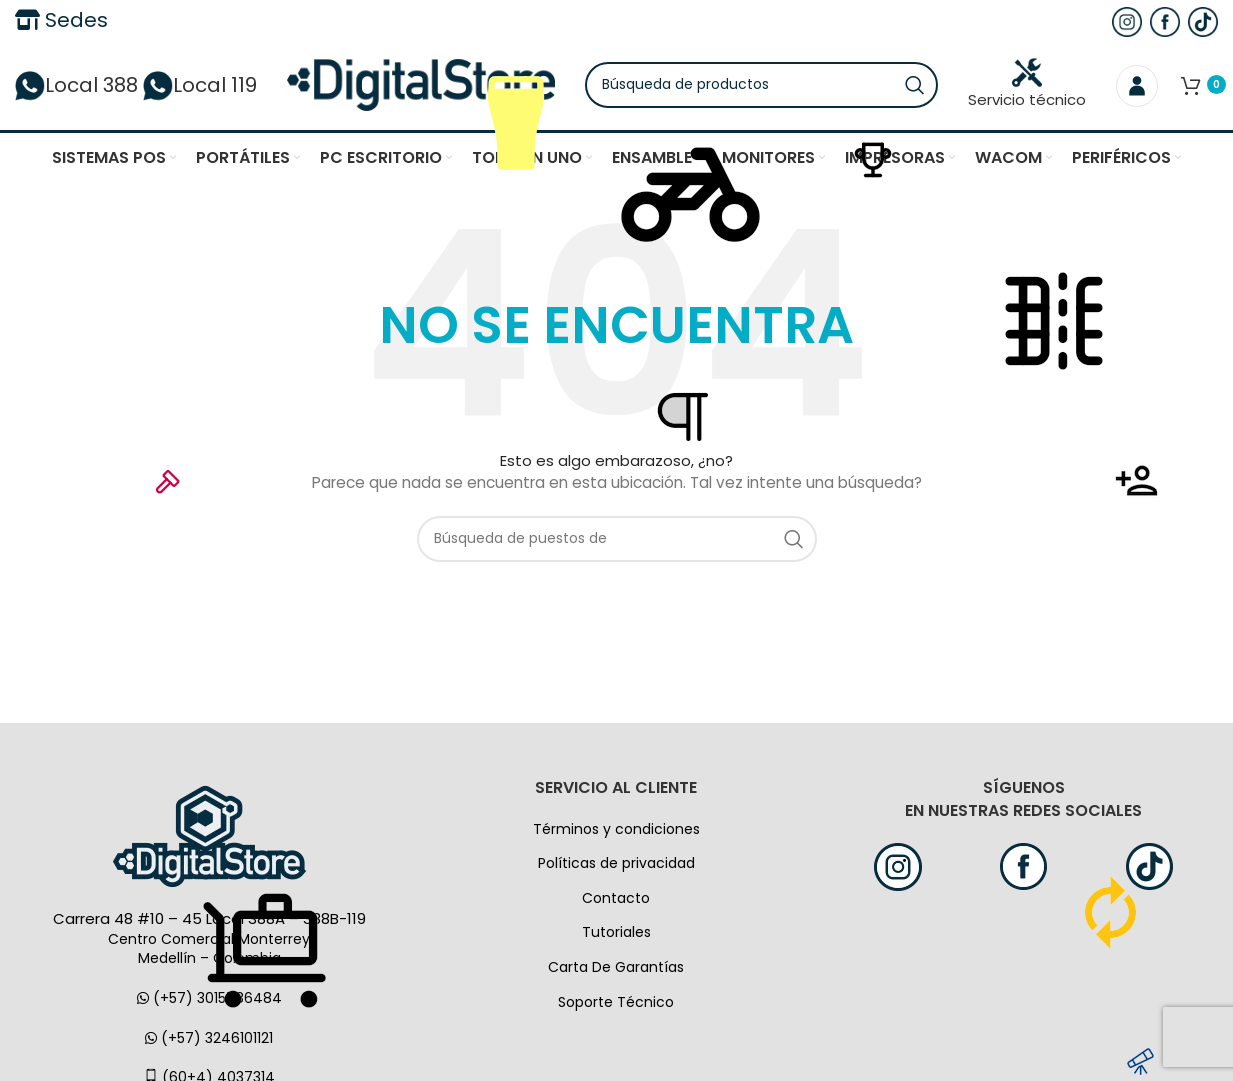 Image resolution: width=1233 pixels, height=1081 pixels. Describe the element at coordinates (1110, 912) in the screenshot. I see `refresh the current page or content` at that location.